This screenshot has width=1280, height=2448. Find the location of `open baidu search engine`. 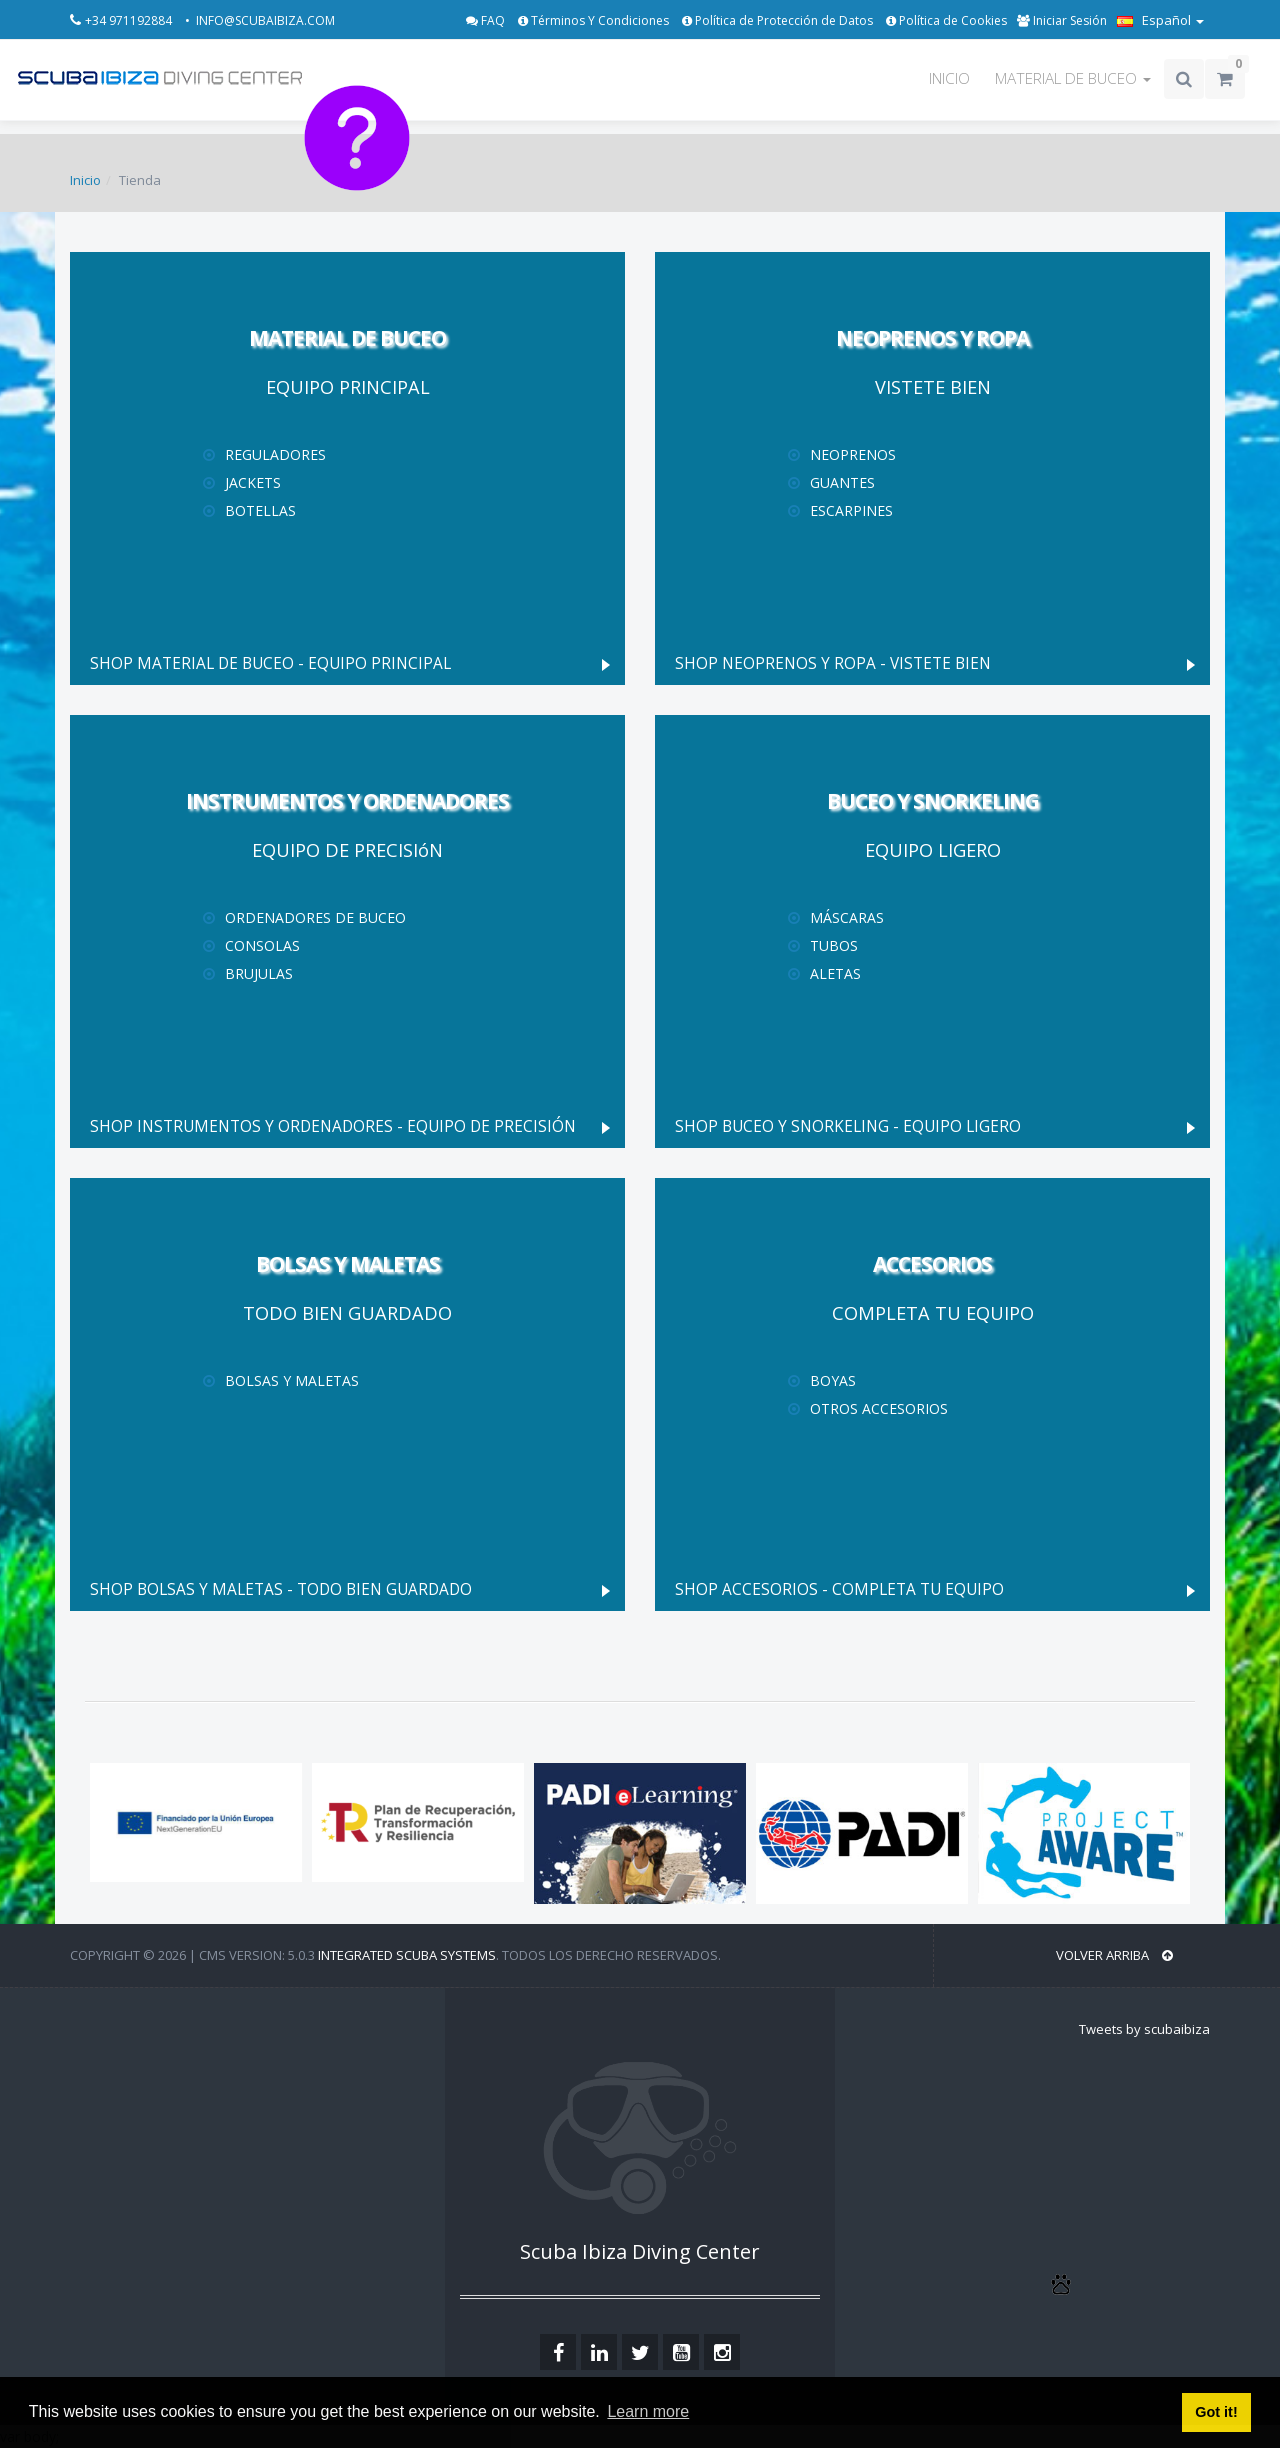

open baidu search engine is located at coordinates (1061, 2285).